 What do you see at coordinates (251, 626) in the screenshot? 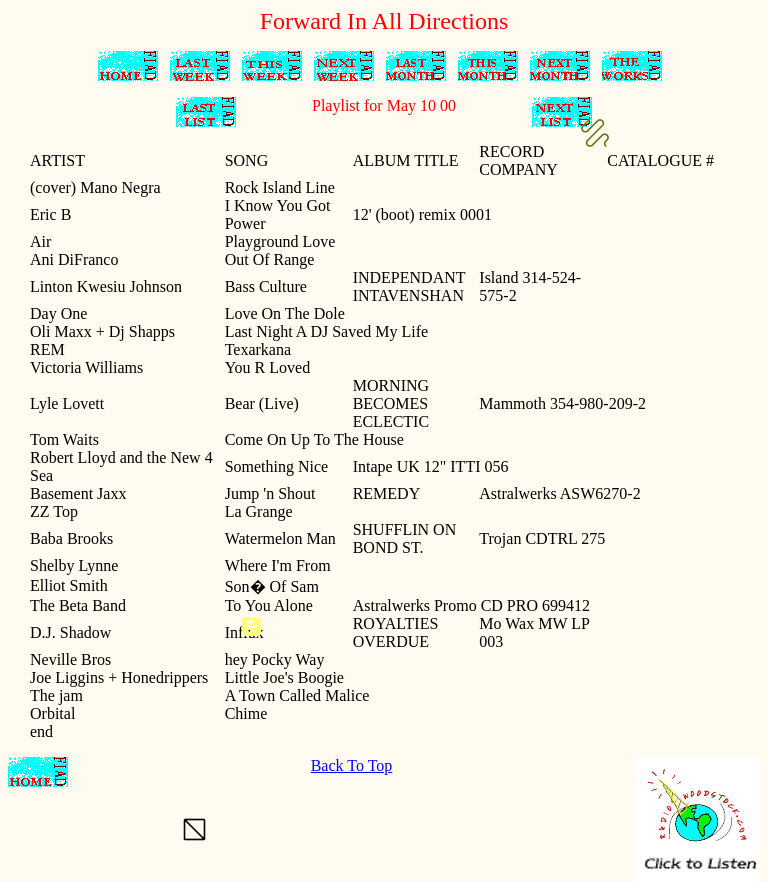
I see `view poll or survey results` at bounding box center [251, 626].